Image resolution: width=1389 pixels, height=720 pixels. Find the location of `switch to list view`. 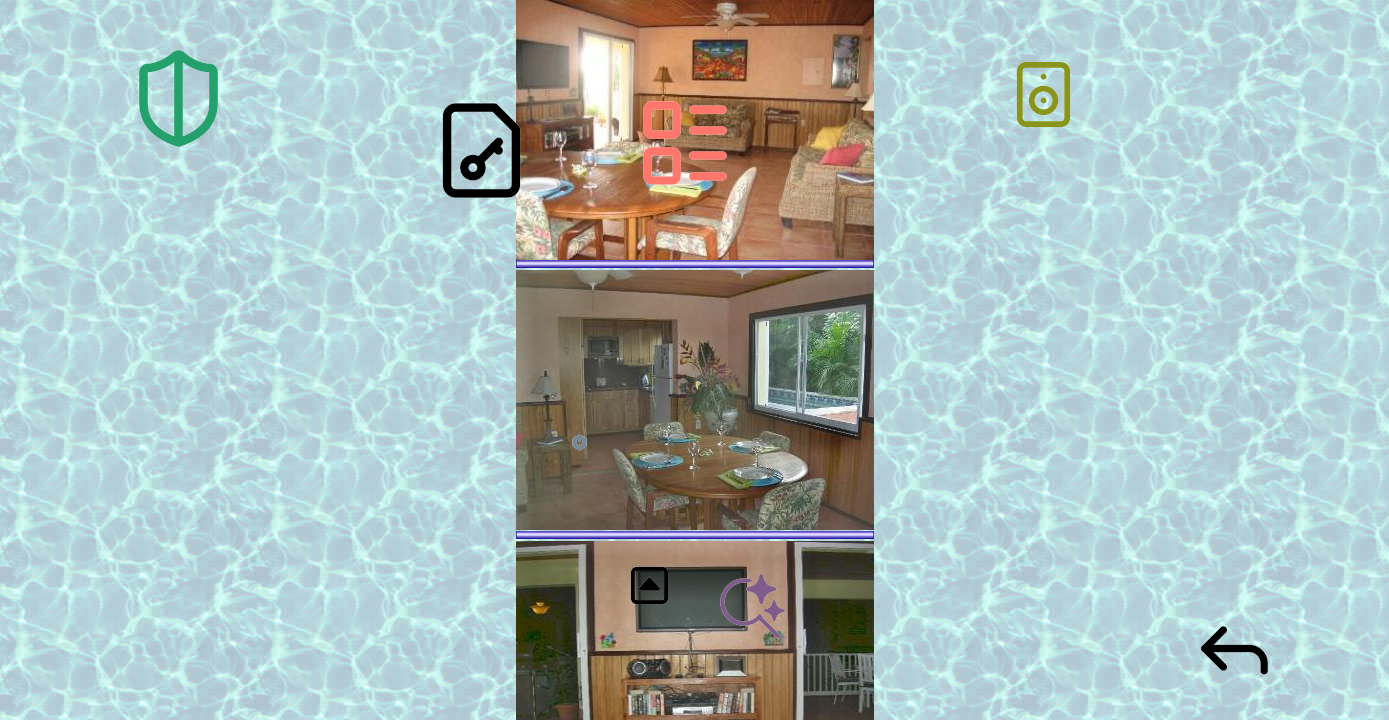

switch to list view is located at coordinates (685, 143).